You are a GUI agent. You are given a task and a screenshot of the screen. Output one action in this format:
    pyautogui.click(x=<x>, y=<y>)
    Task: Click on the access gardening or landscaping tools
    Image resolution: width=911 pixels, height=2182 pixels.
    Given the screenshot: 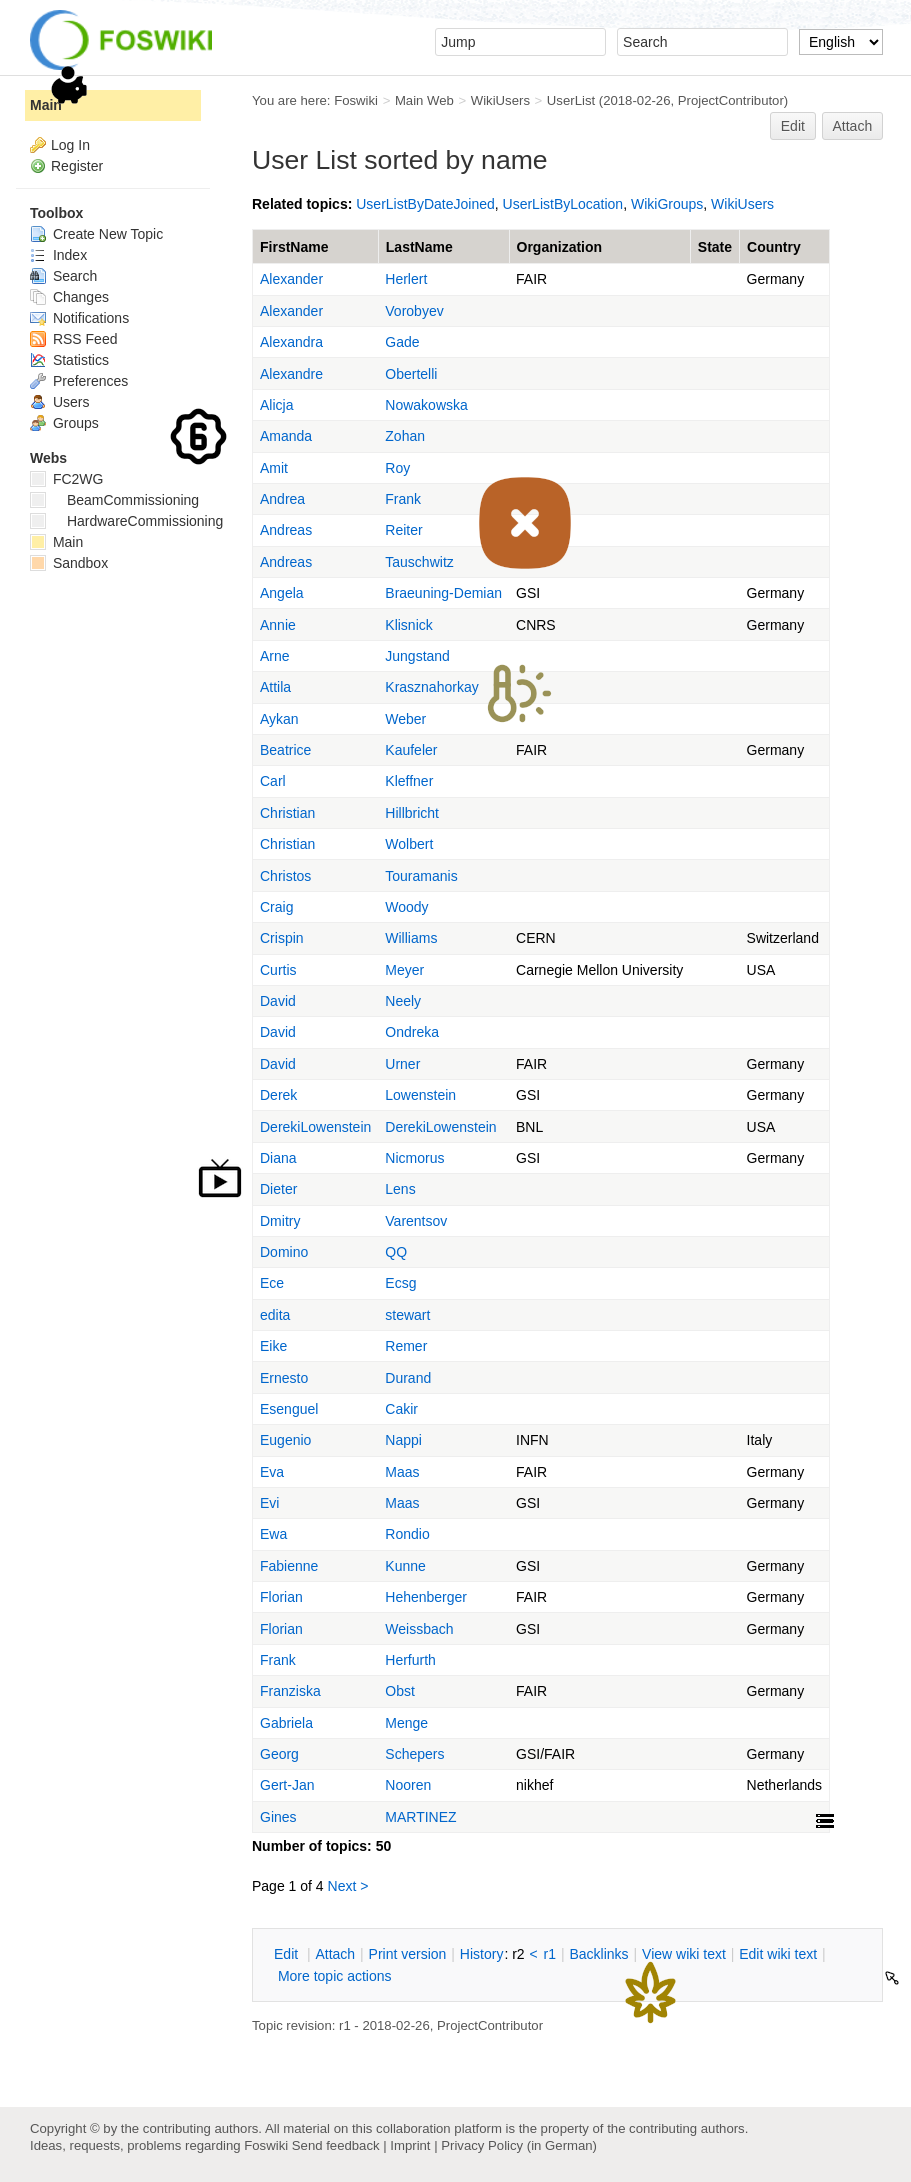 What is the action you would take?
    pyautogui.click(x=892, y=1978)
    